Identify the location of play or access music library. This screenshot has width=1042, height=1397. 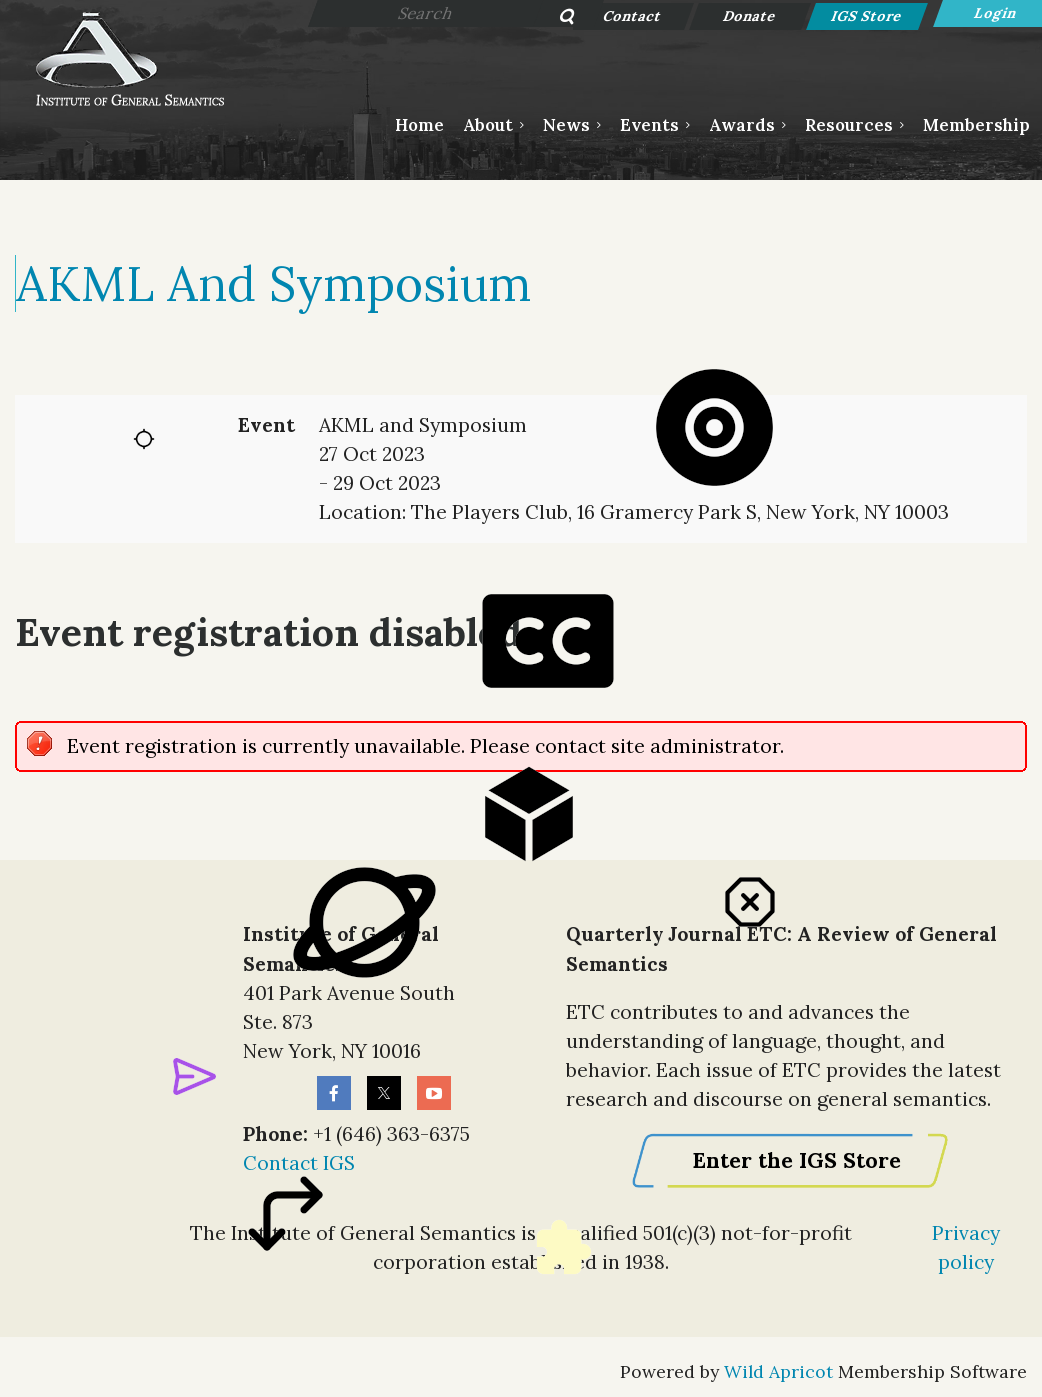
(714, 427).